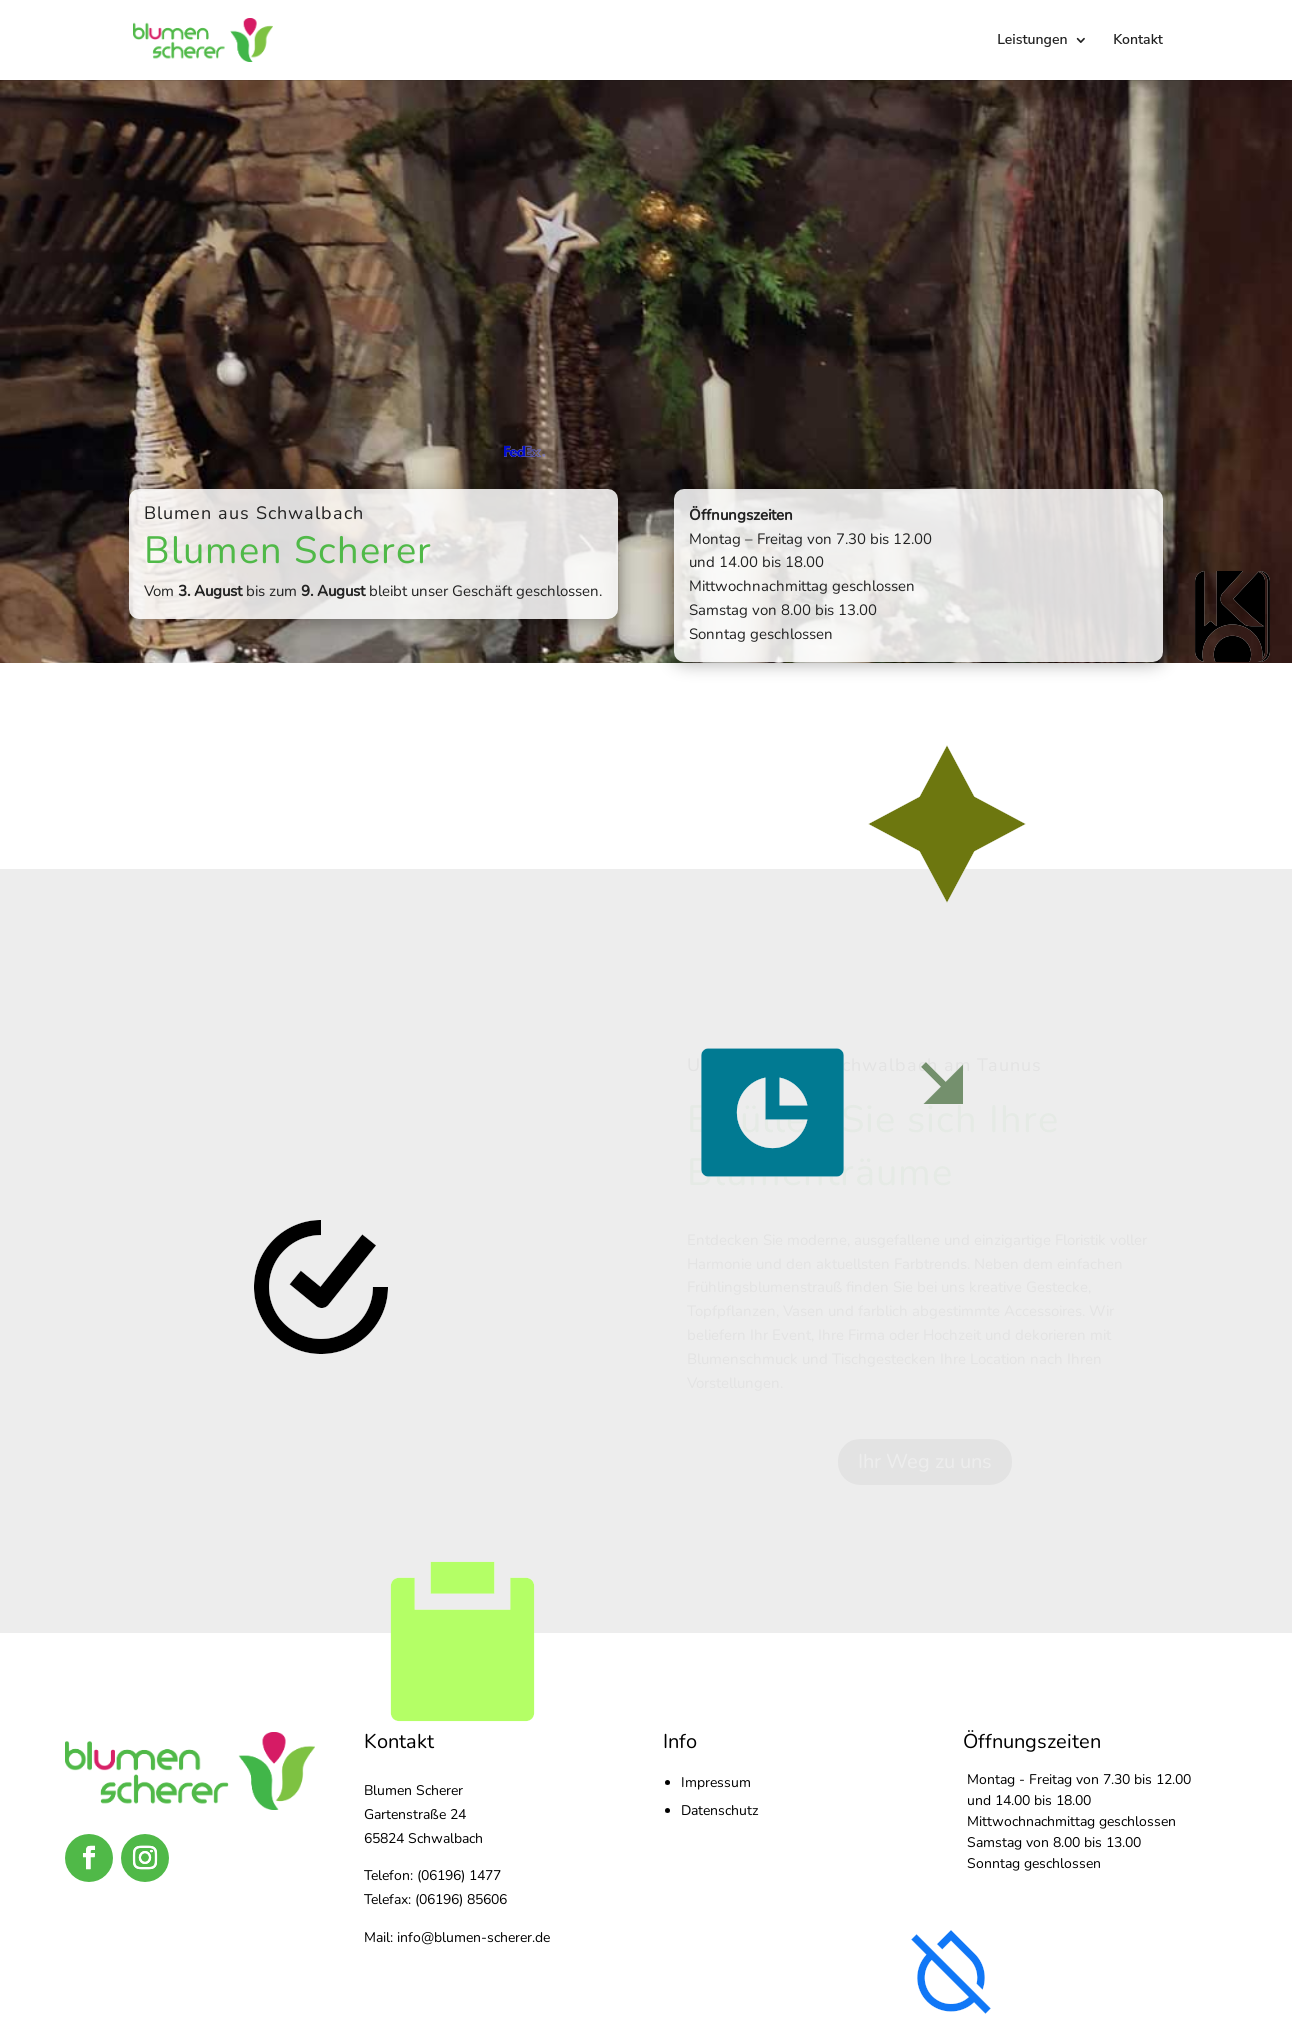 The image size is (1292, 2027). I want to click on indicates sunny or clear weather conditions, so click(947, 824).